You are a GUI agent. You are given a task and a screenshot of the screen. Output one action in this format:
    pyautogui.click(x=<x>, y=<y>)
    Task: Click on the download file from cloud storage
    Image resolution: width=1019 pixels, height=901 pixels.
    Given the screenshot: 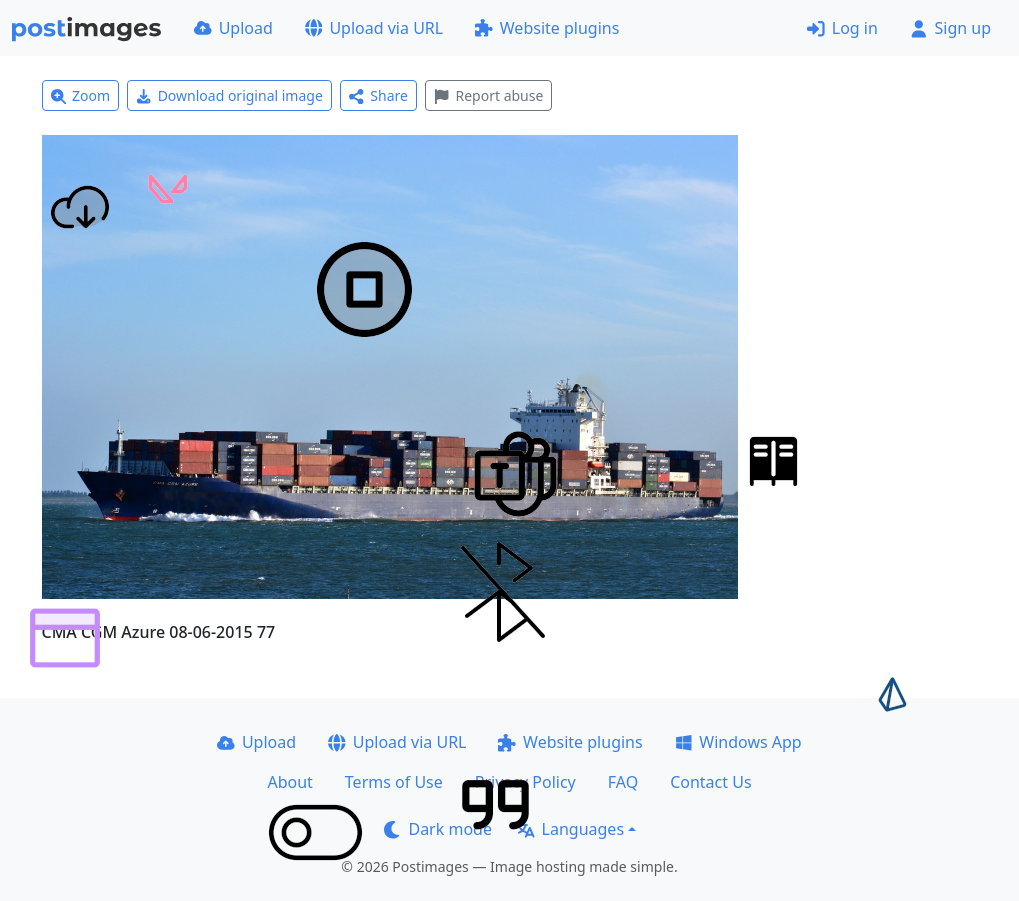 What is the action you would take?
    pyautogui.click(x=80, y=207)
    